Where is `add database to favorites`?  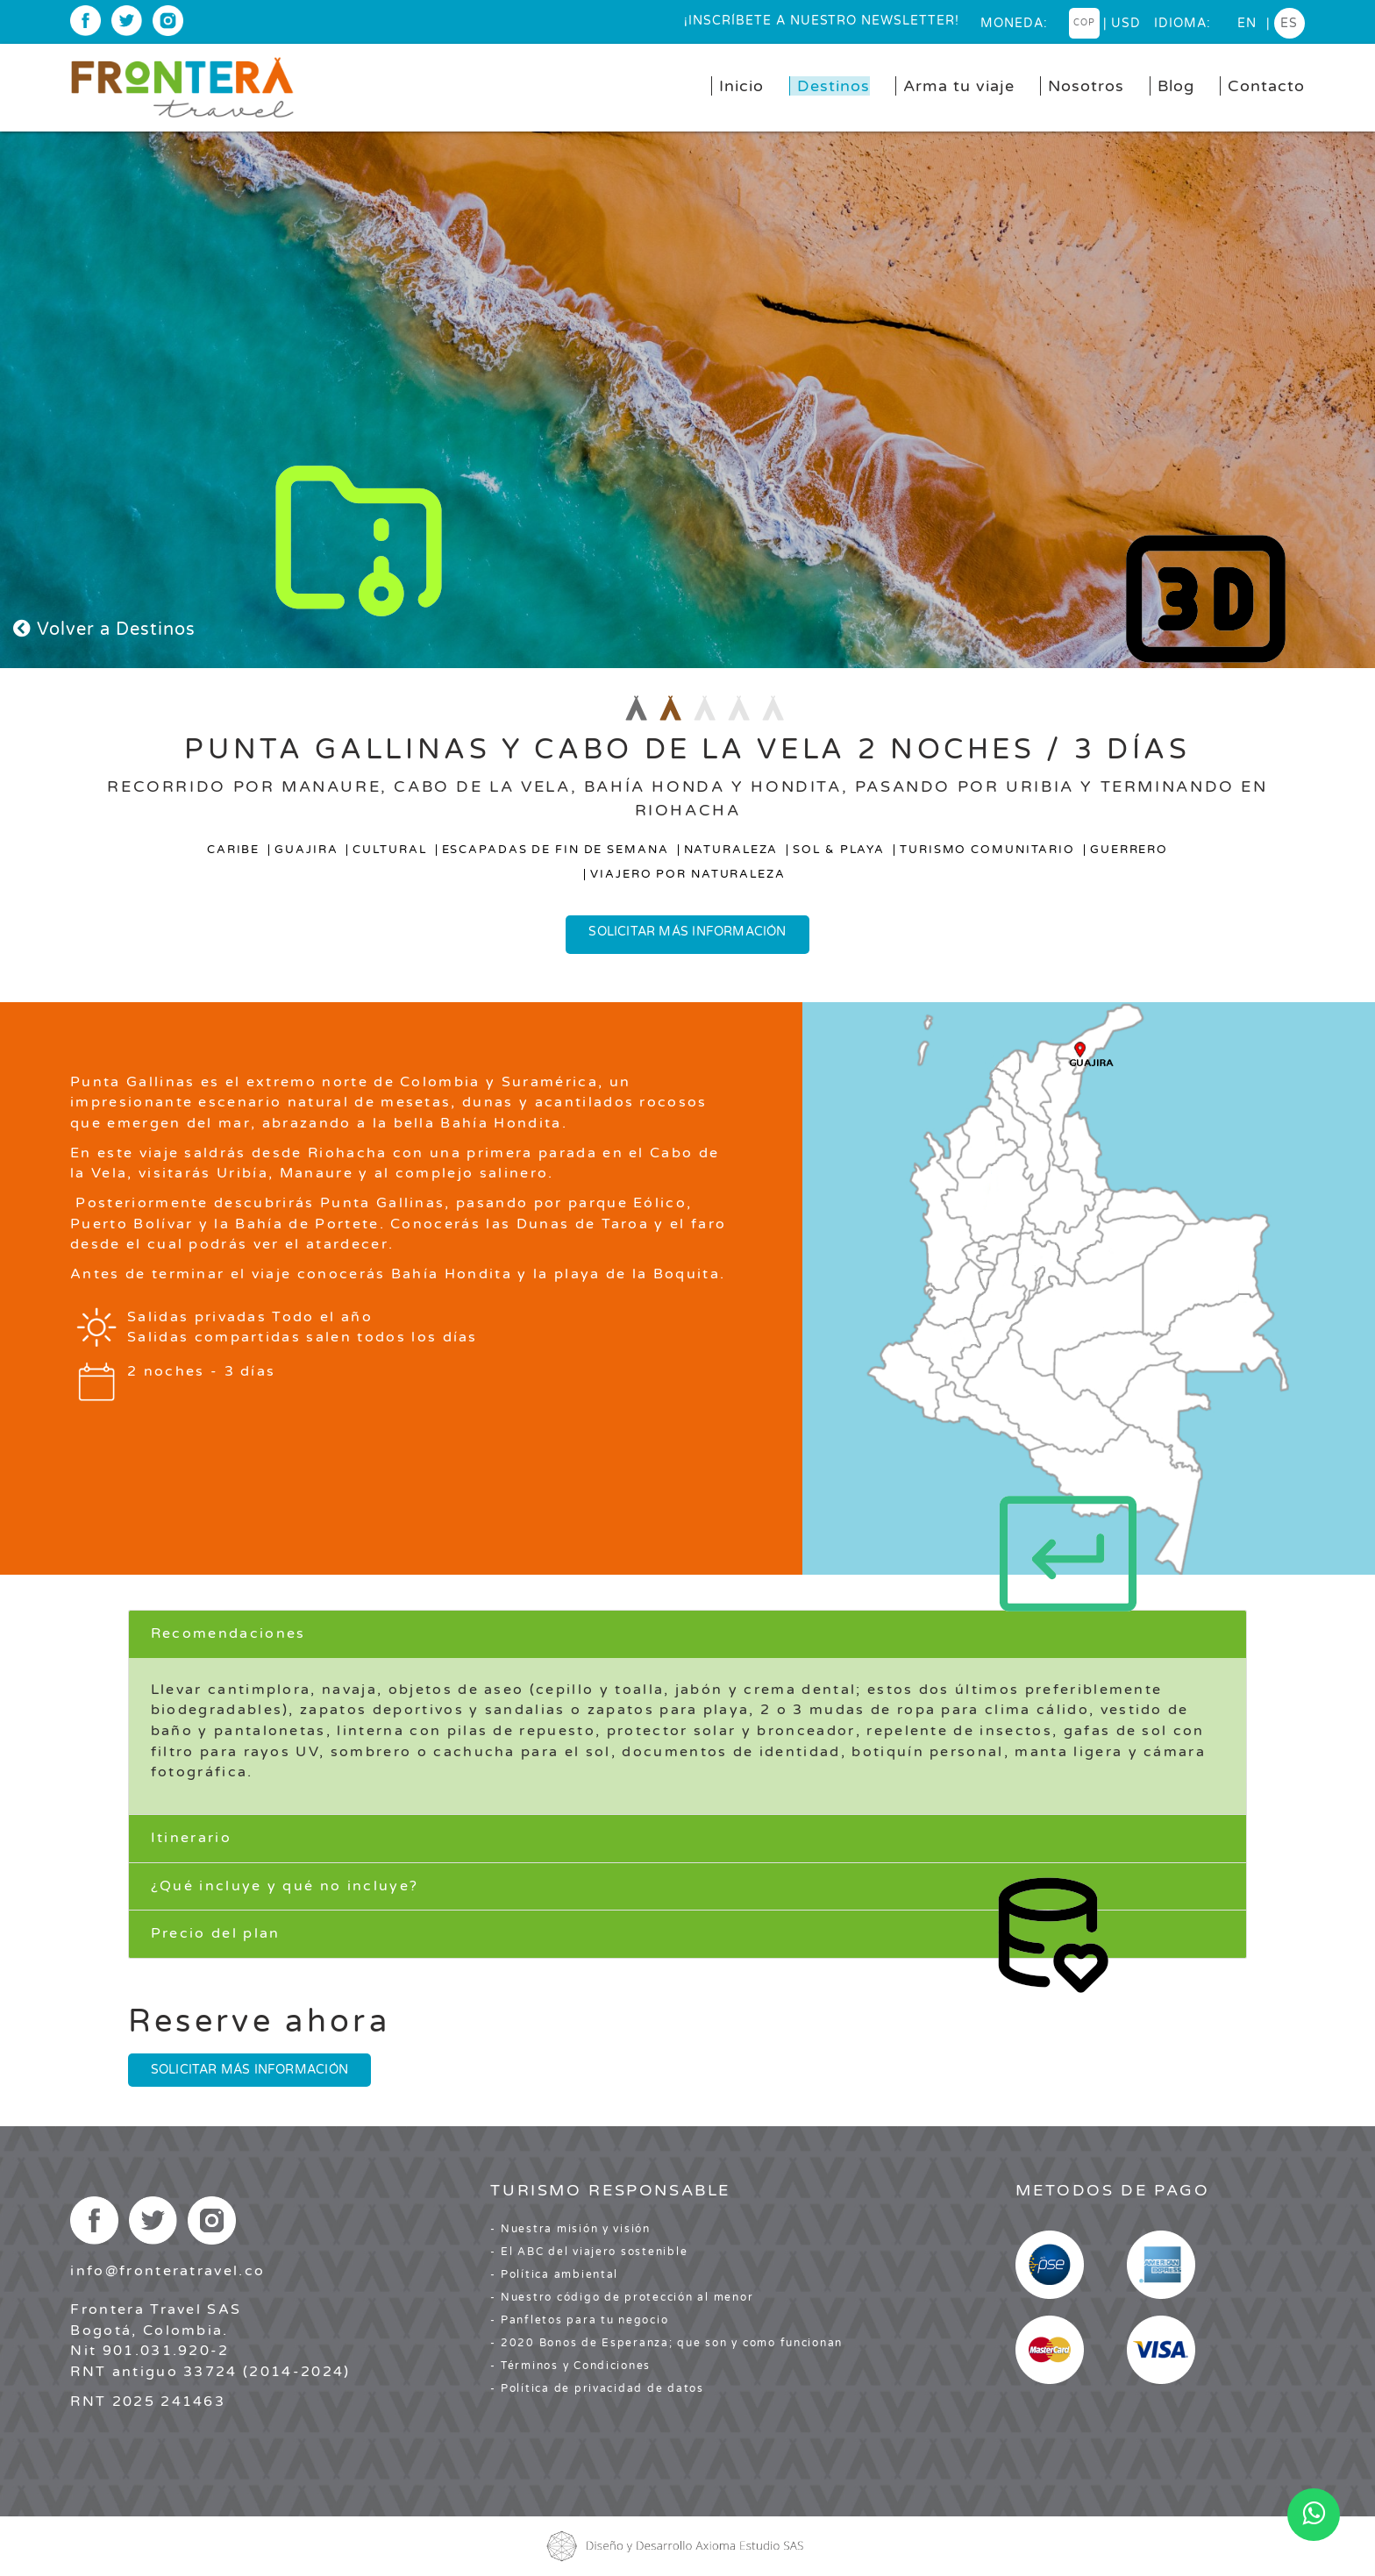
add database to favorites is located at coordinates (1048, 1932).